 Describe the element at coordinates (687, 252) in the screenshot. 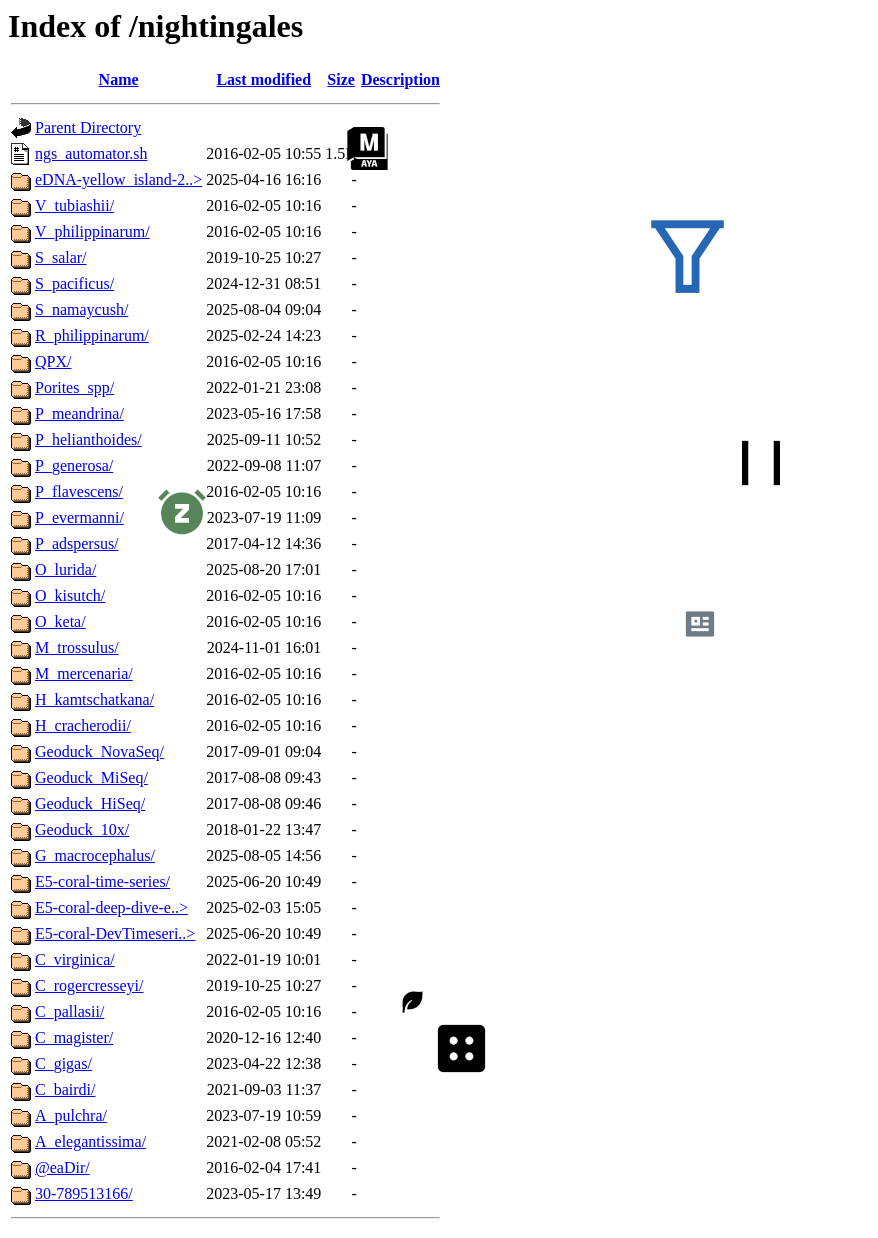

I see `filter or sort content` at that location.